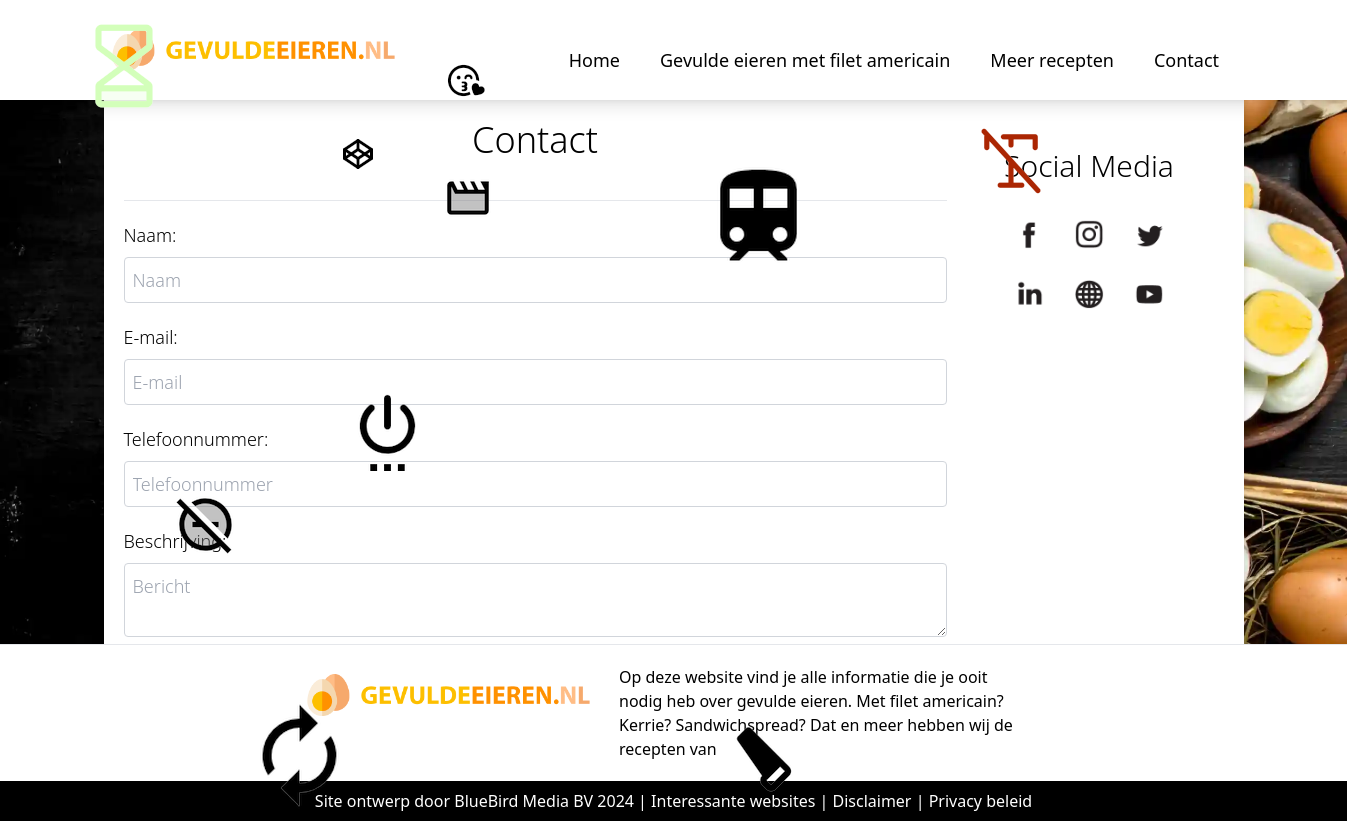  Describe the element at coordinates (205, 524) in the screenshot. I see `disable do not disturb mode` at that location.